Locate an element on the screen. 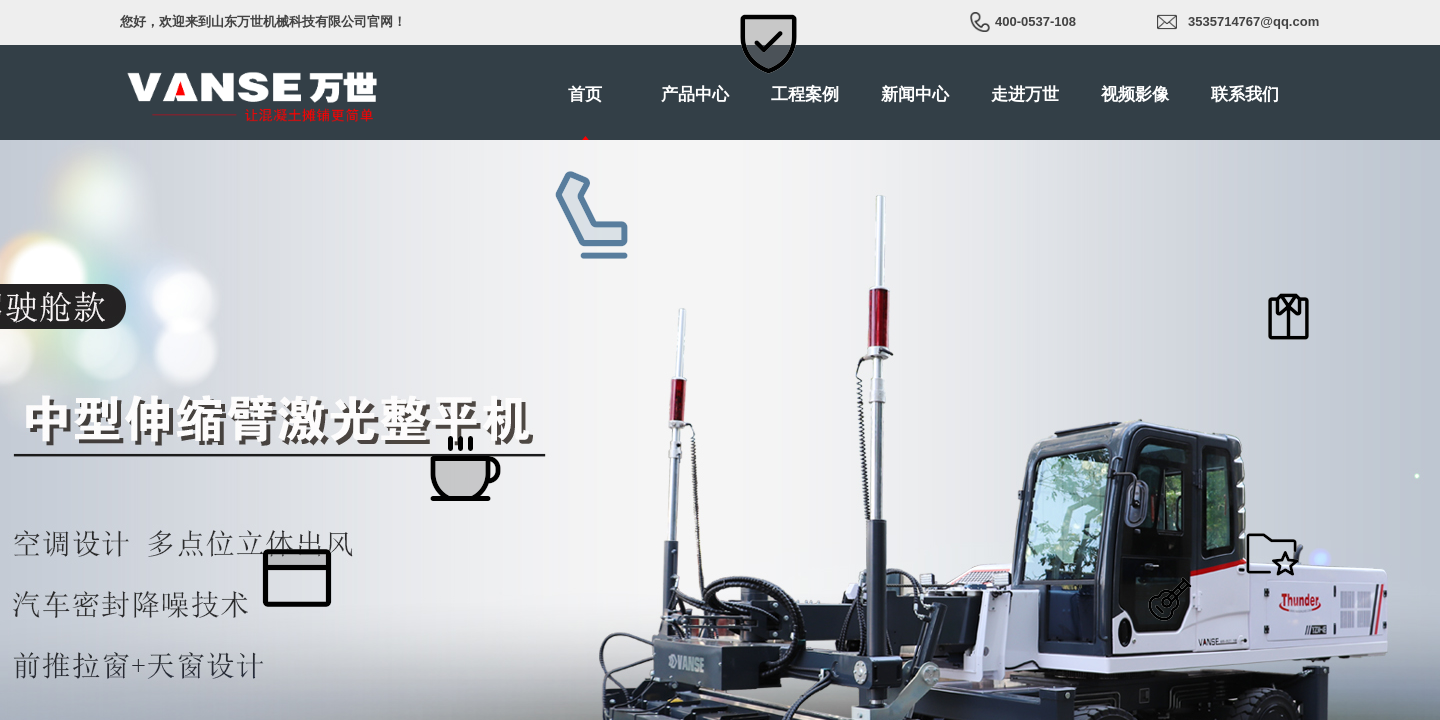  access music or instrument features is located at coordinates (1169, 599).